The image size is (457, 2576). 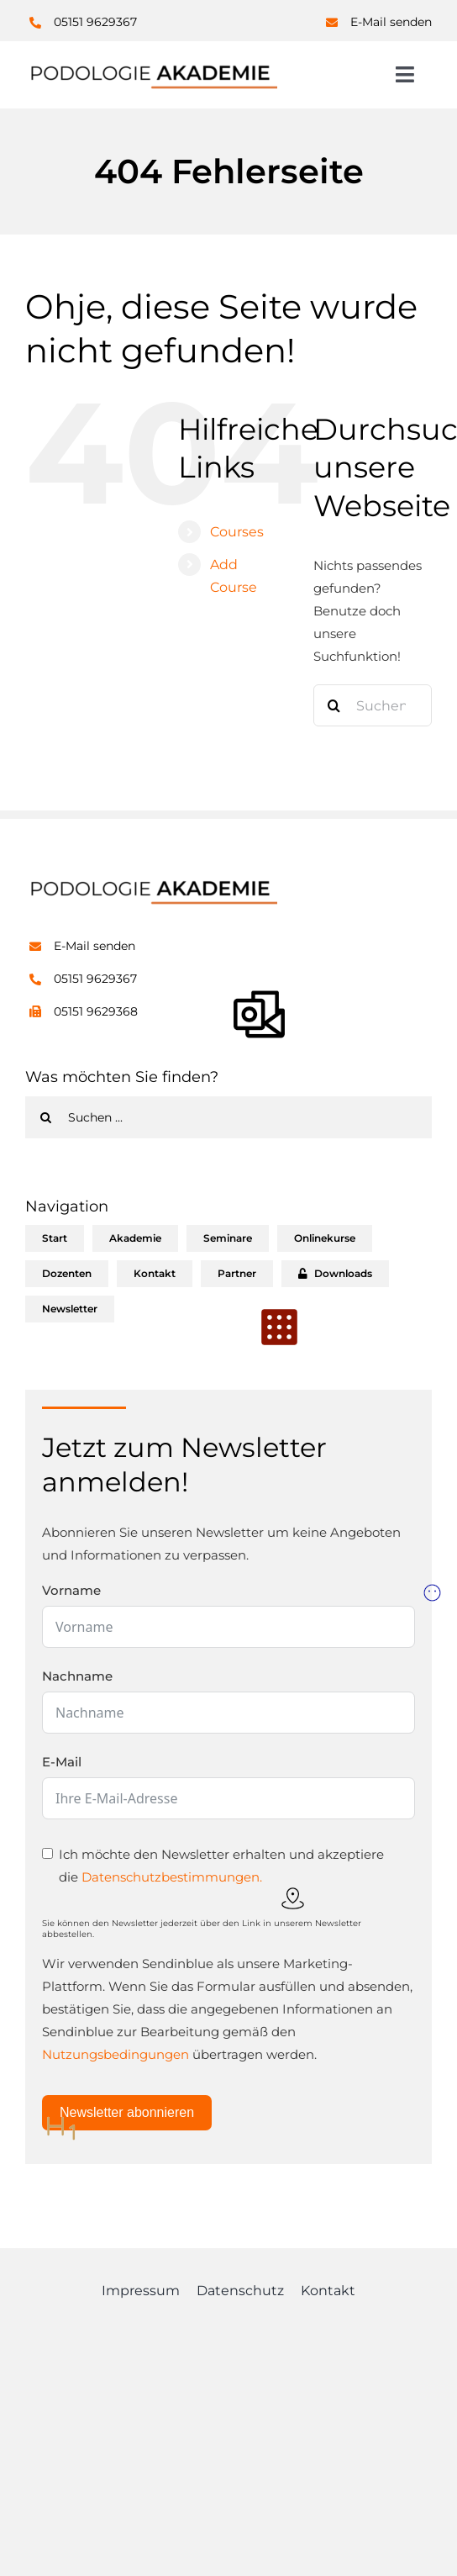 I want to click on open Microsoft Outlook email, so click(x=259, y=1014).